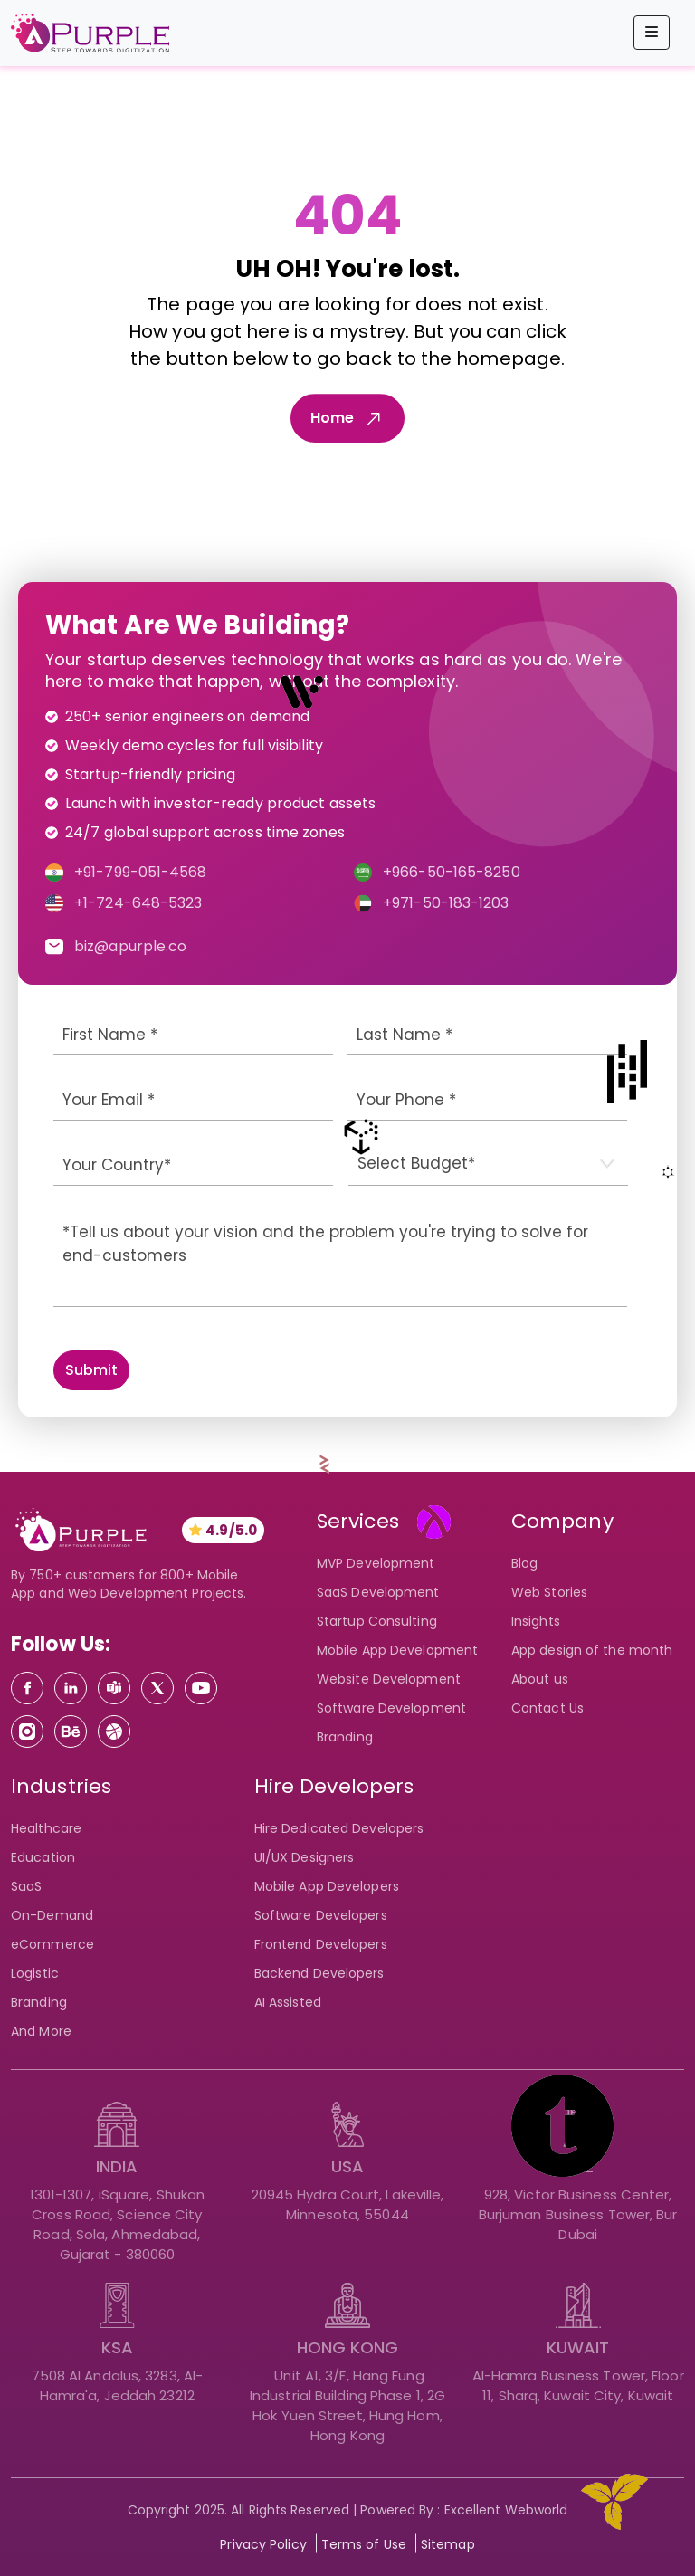 The image size is (695, 2576). I want to click on racket programming language logo, so click(433, 1522).